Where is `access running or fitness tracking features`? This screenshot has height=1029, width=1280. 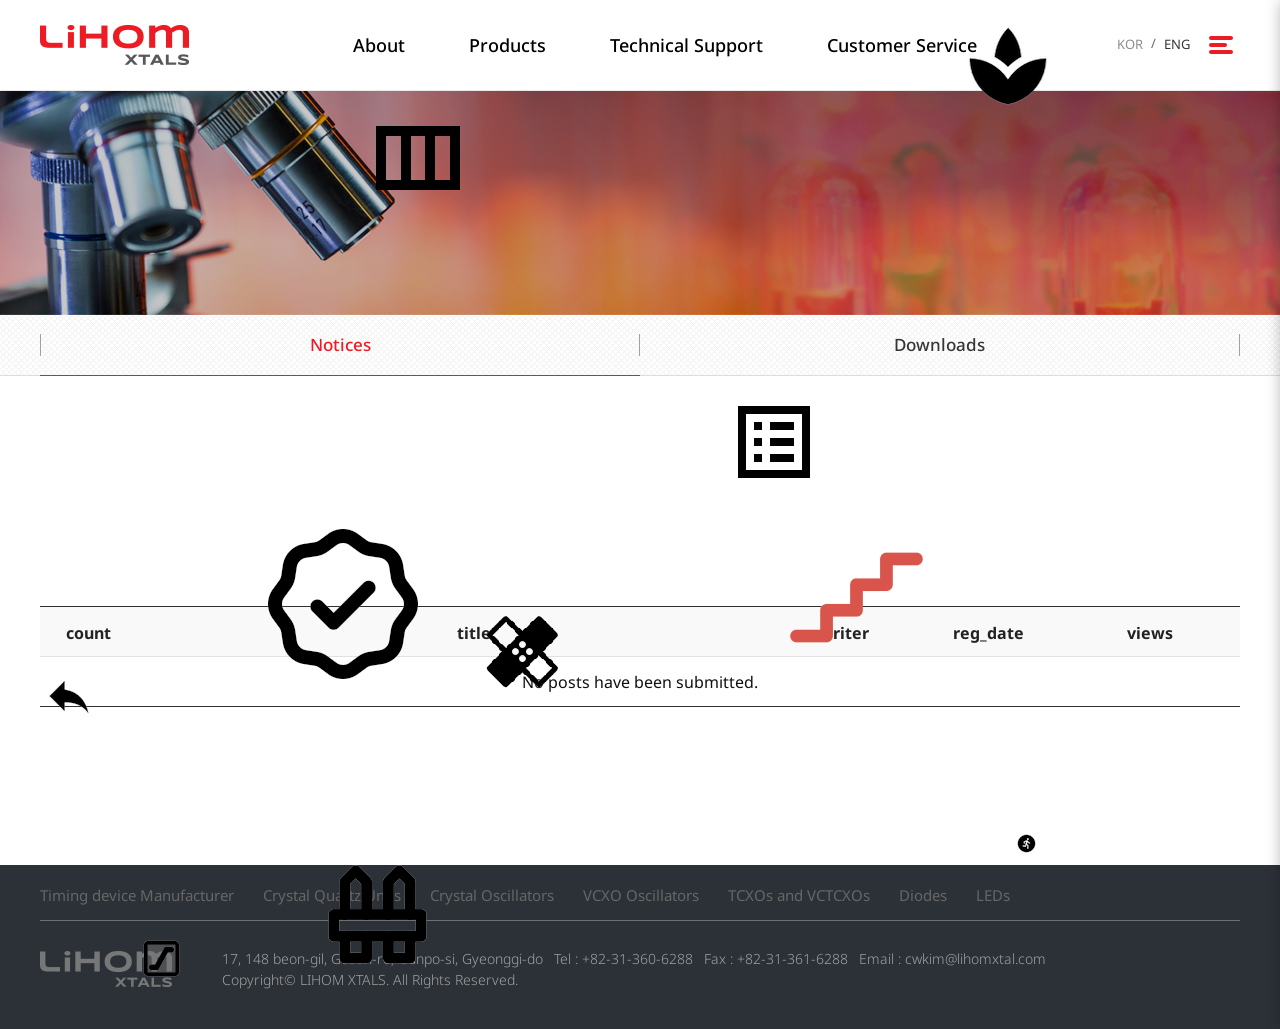 access running or fitness tracking features is located at coordinates (1026, 843).